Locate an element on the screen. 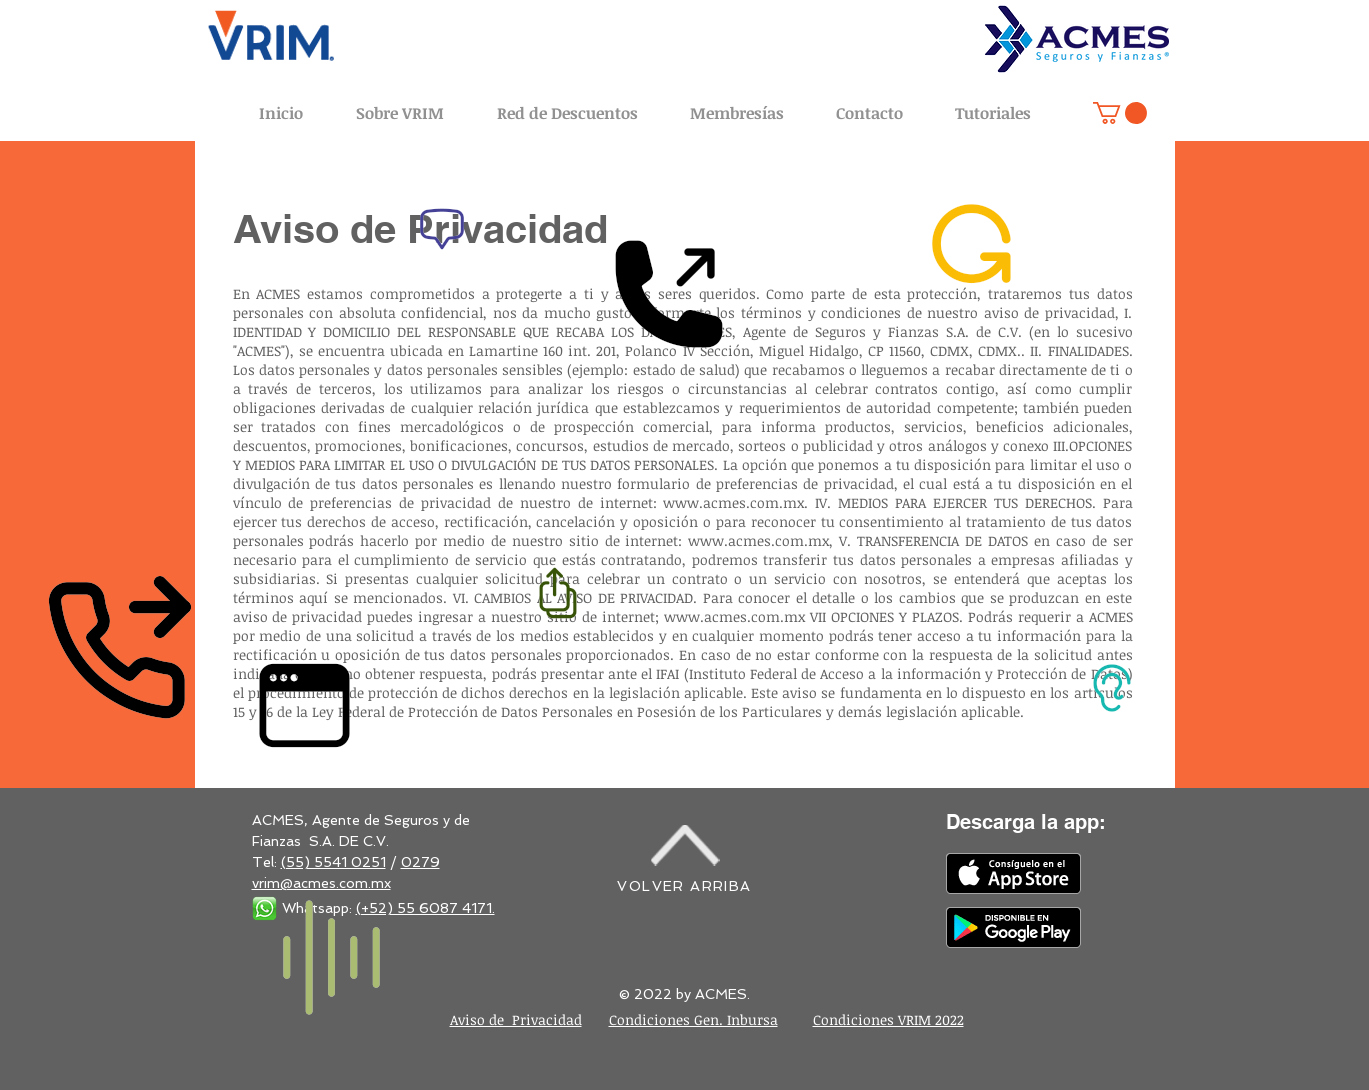 This screenshot has height=1090, width=1369. rotate an image or object is located at coordinates (971, 243).